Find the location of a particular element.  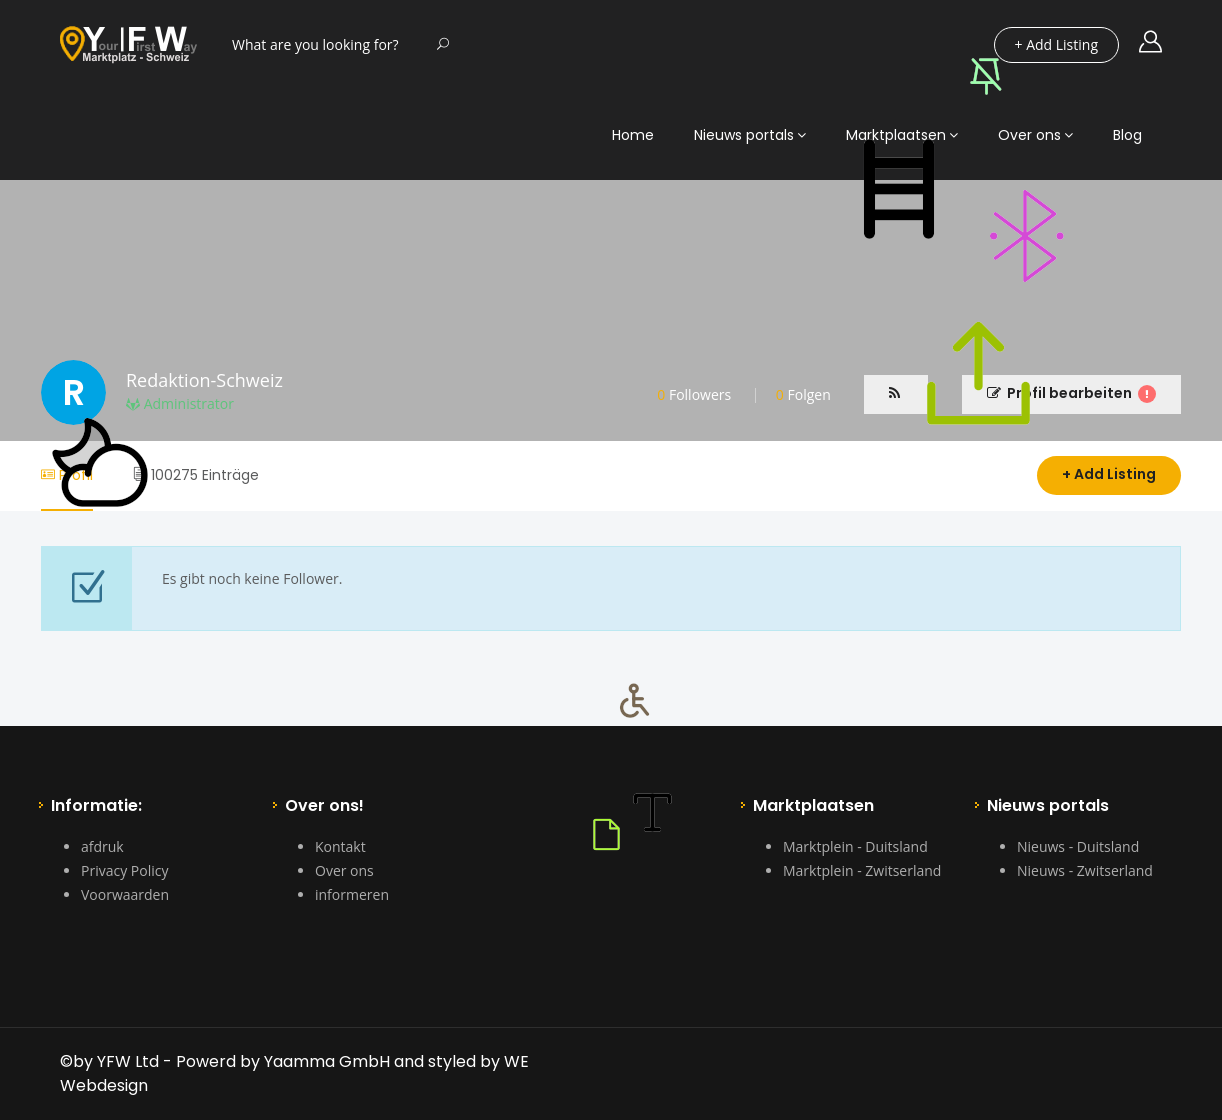

access step-by-step instructions or tutorials is located at coordinates (899, 189).